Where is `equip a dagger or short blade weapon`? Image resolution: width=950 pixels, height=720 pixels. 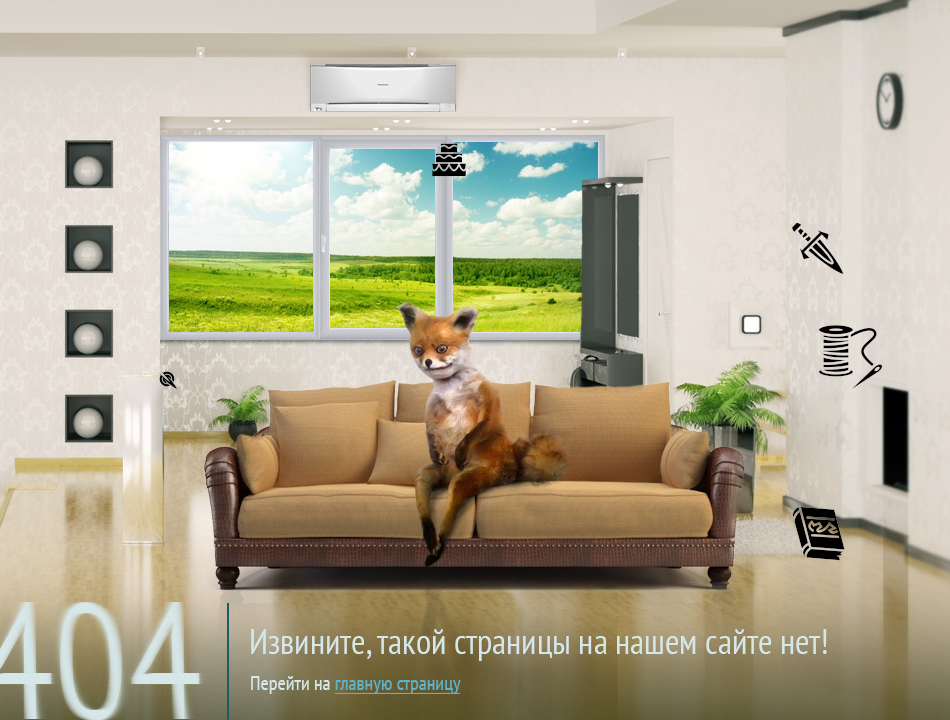 equip a dagger or short blade weapon is located at coordinates (817, 248).